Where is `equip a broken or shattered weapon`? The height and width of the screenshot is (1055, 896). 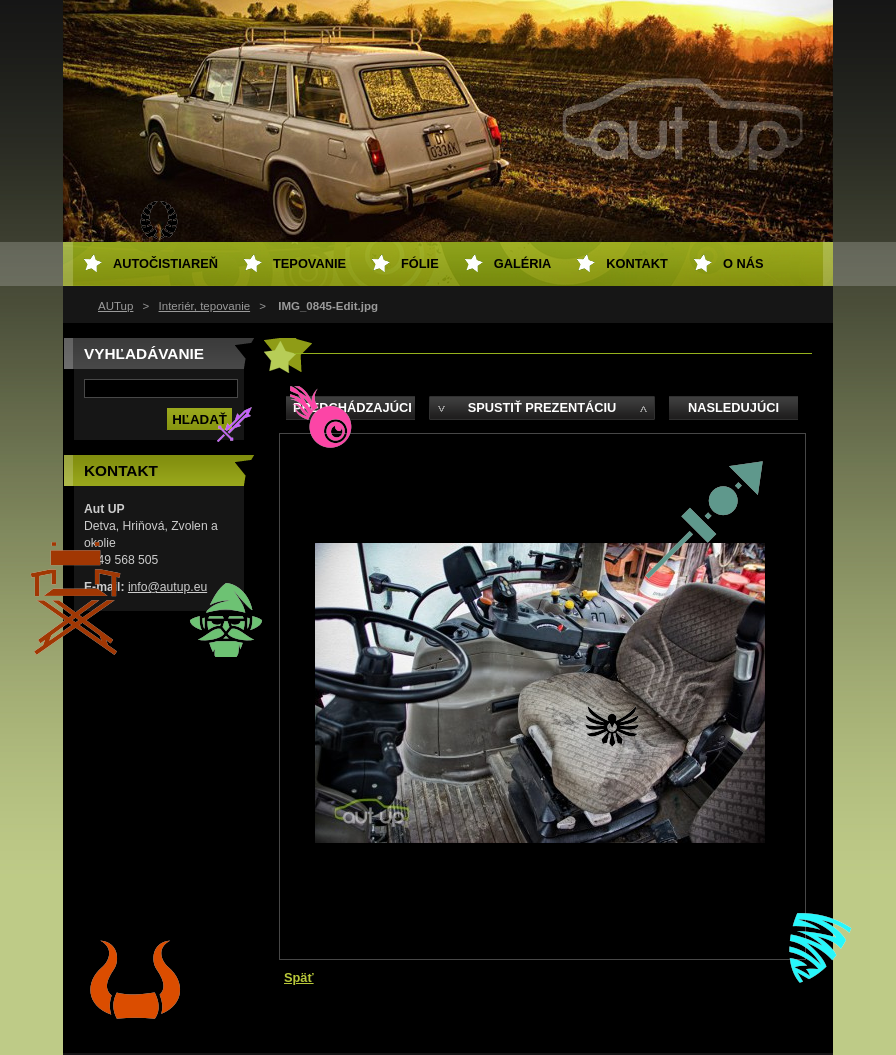
equip a broken or shattered weapon is located at coordinates (234, 425).